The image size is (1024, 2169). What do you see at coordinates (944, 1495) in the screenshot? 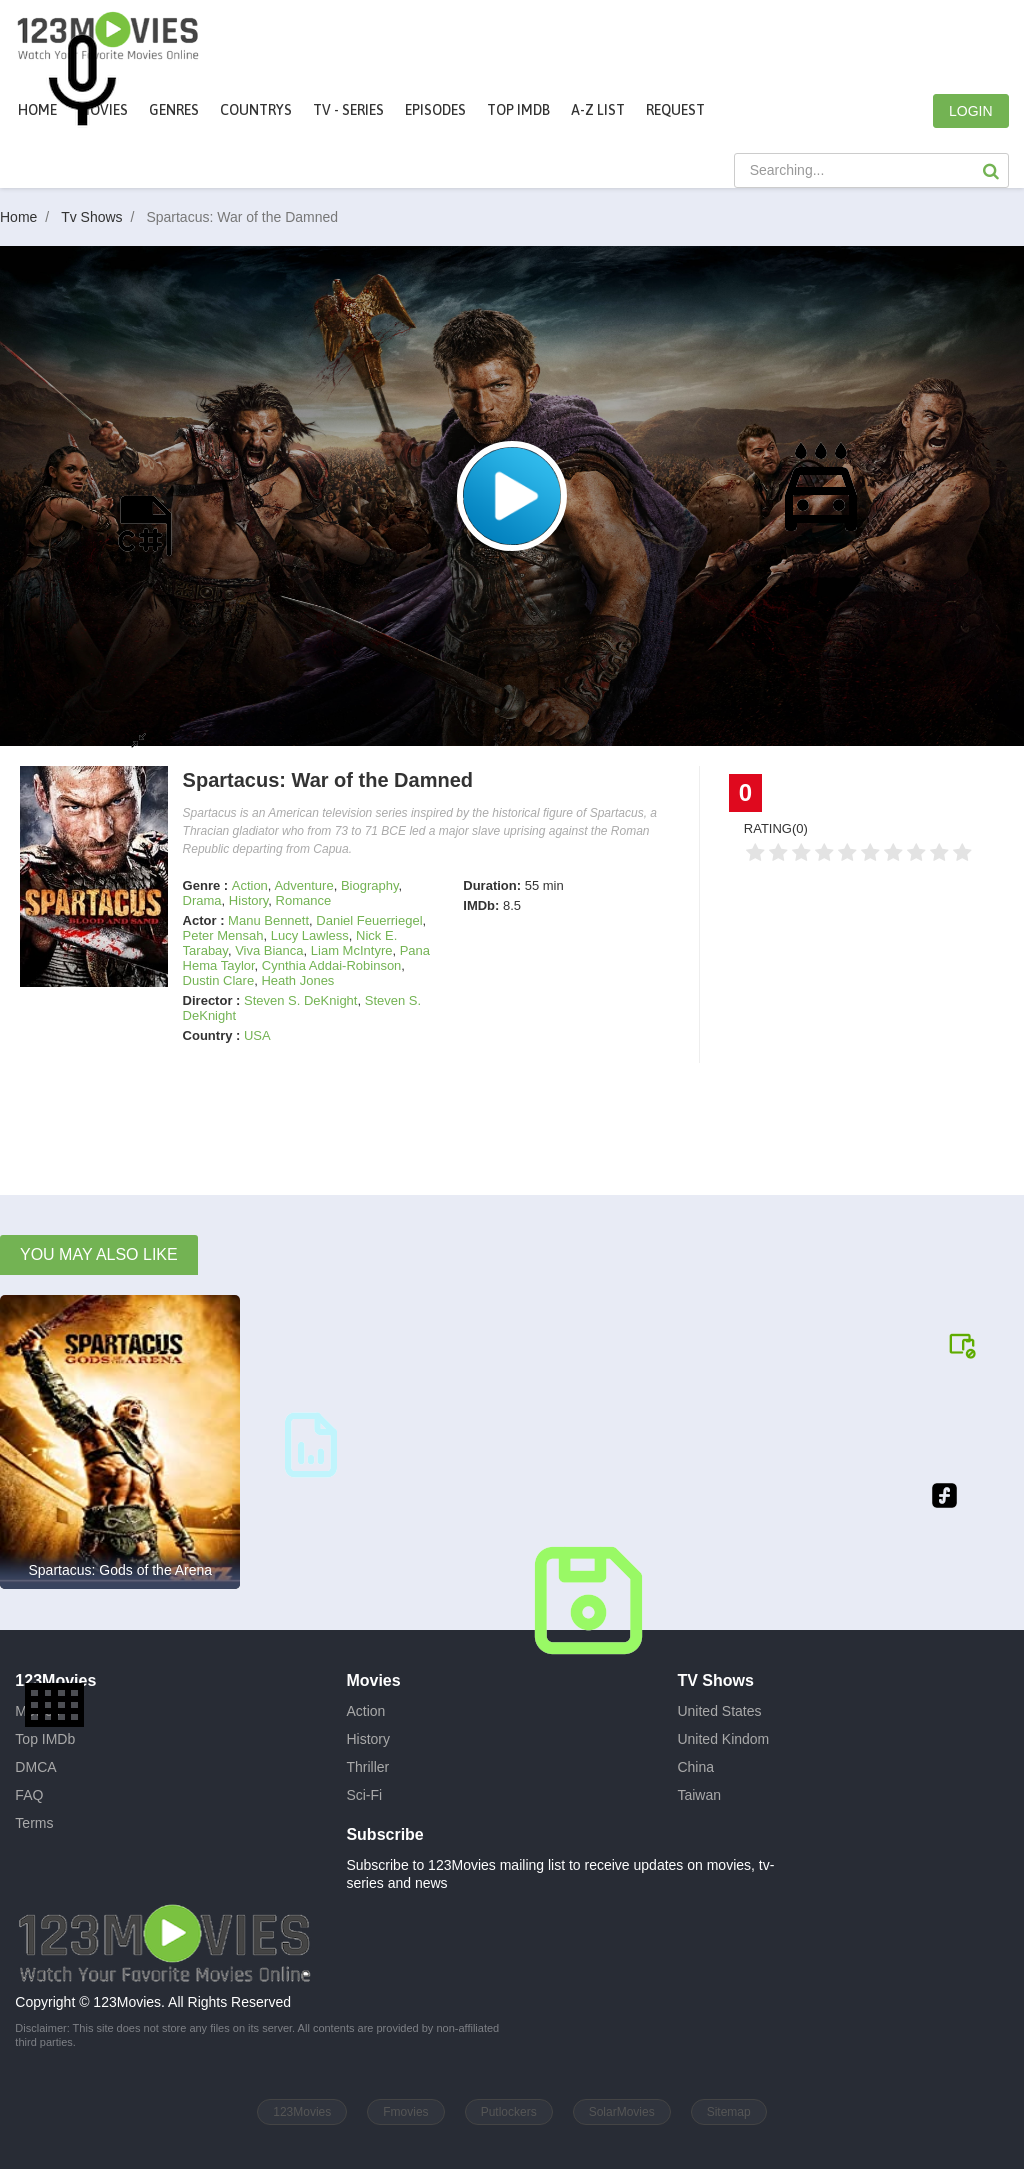
I see `access function or formula editor` at bounding box center [944, 1495].